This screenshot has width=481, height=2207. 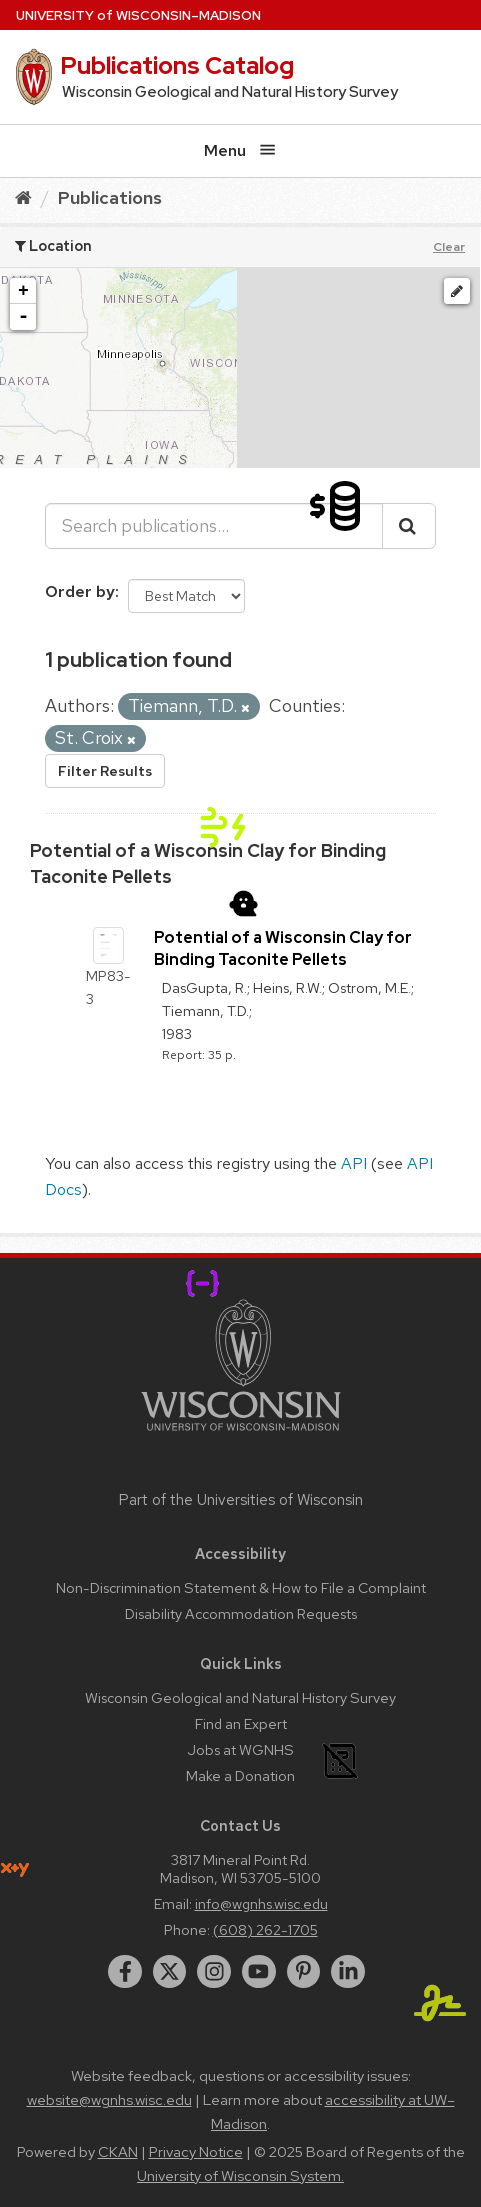 What do you see at coordinates (15, 1868) in the screenshot?
I see `access math or calculator functions` at bounding box center [15, 1868].